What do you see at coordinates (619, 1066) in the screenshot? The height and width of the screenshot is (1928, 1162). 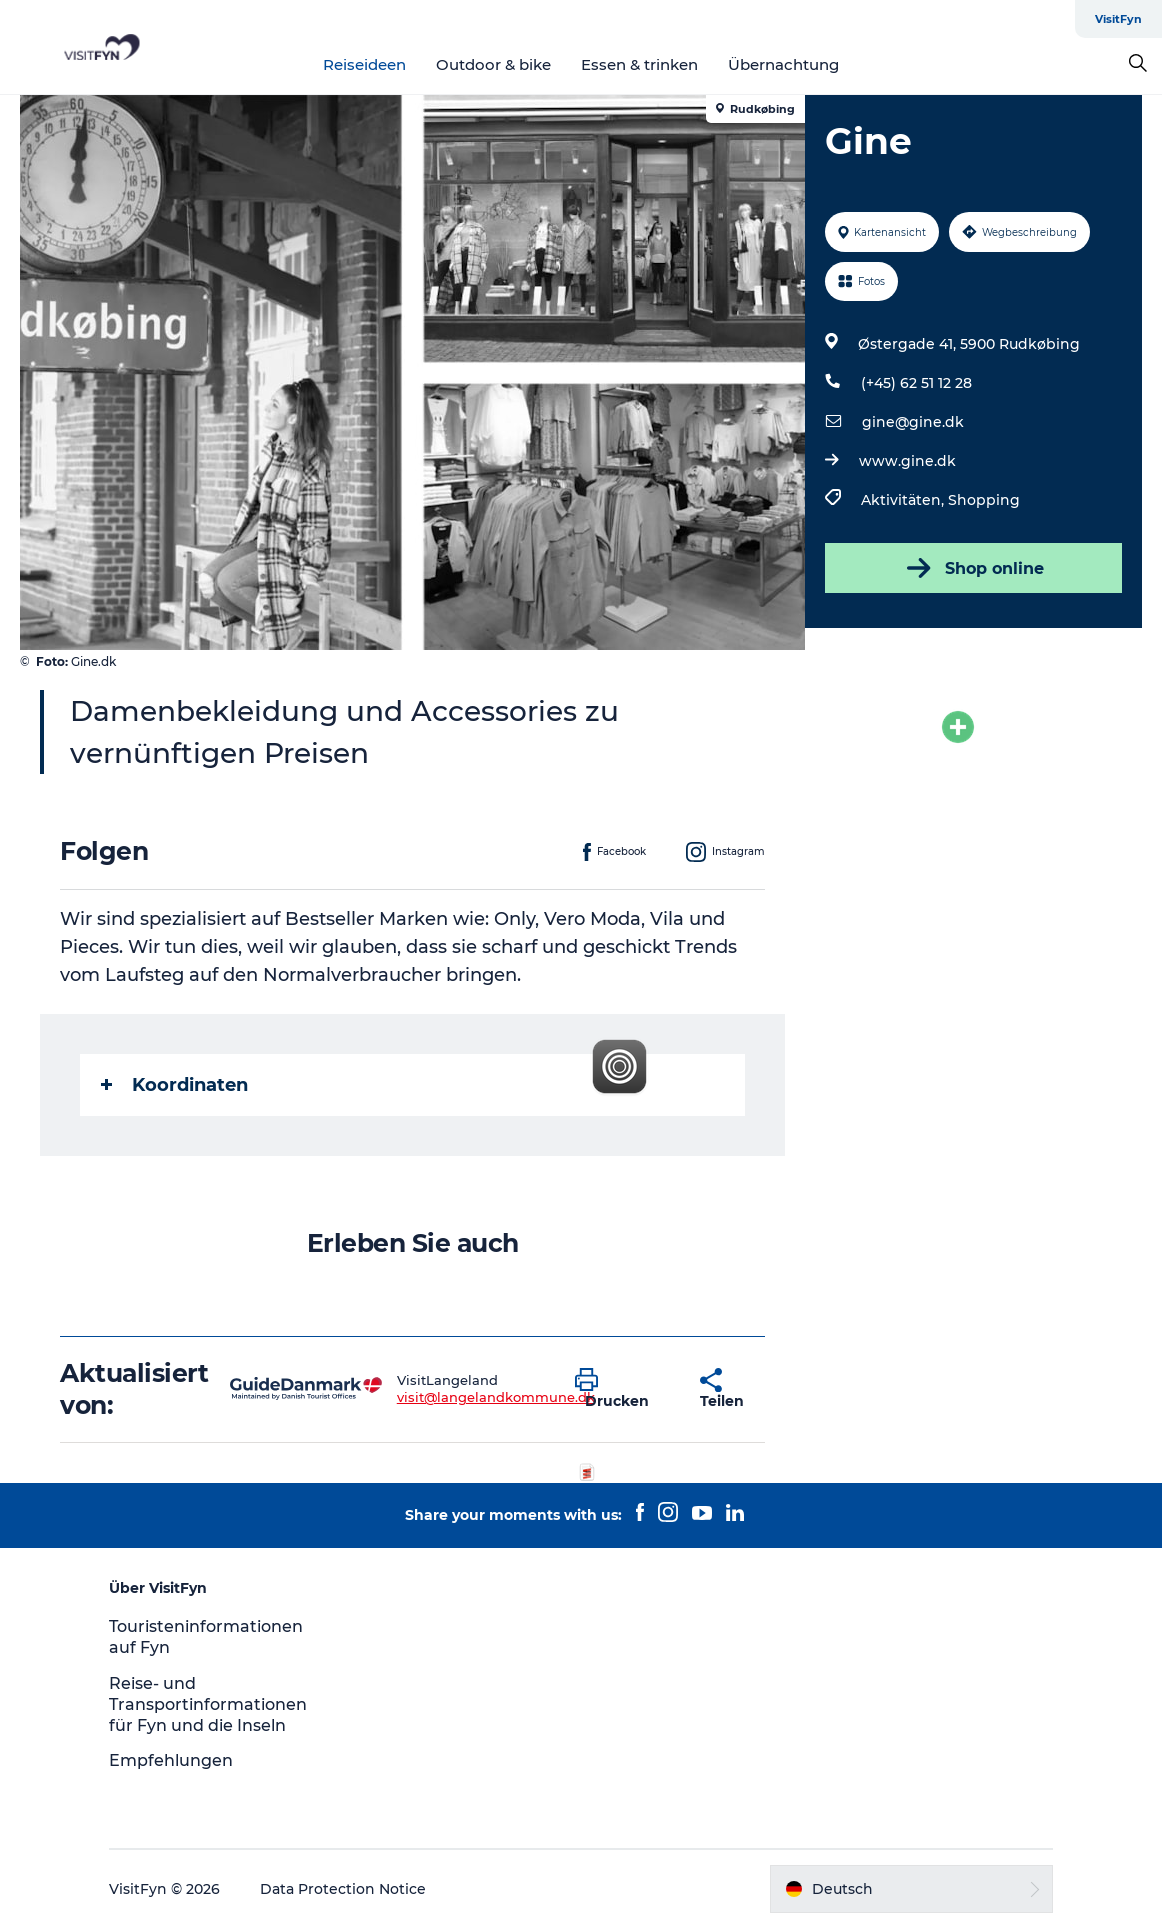 I see `open zen browser app` at bounding box center [619, 1066].